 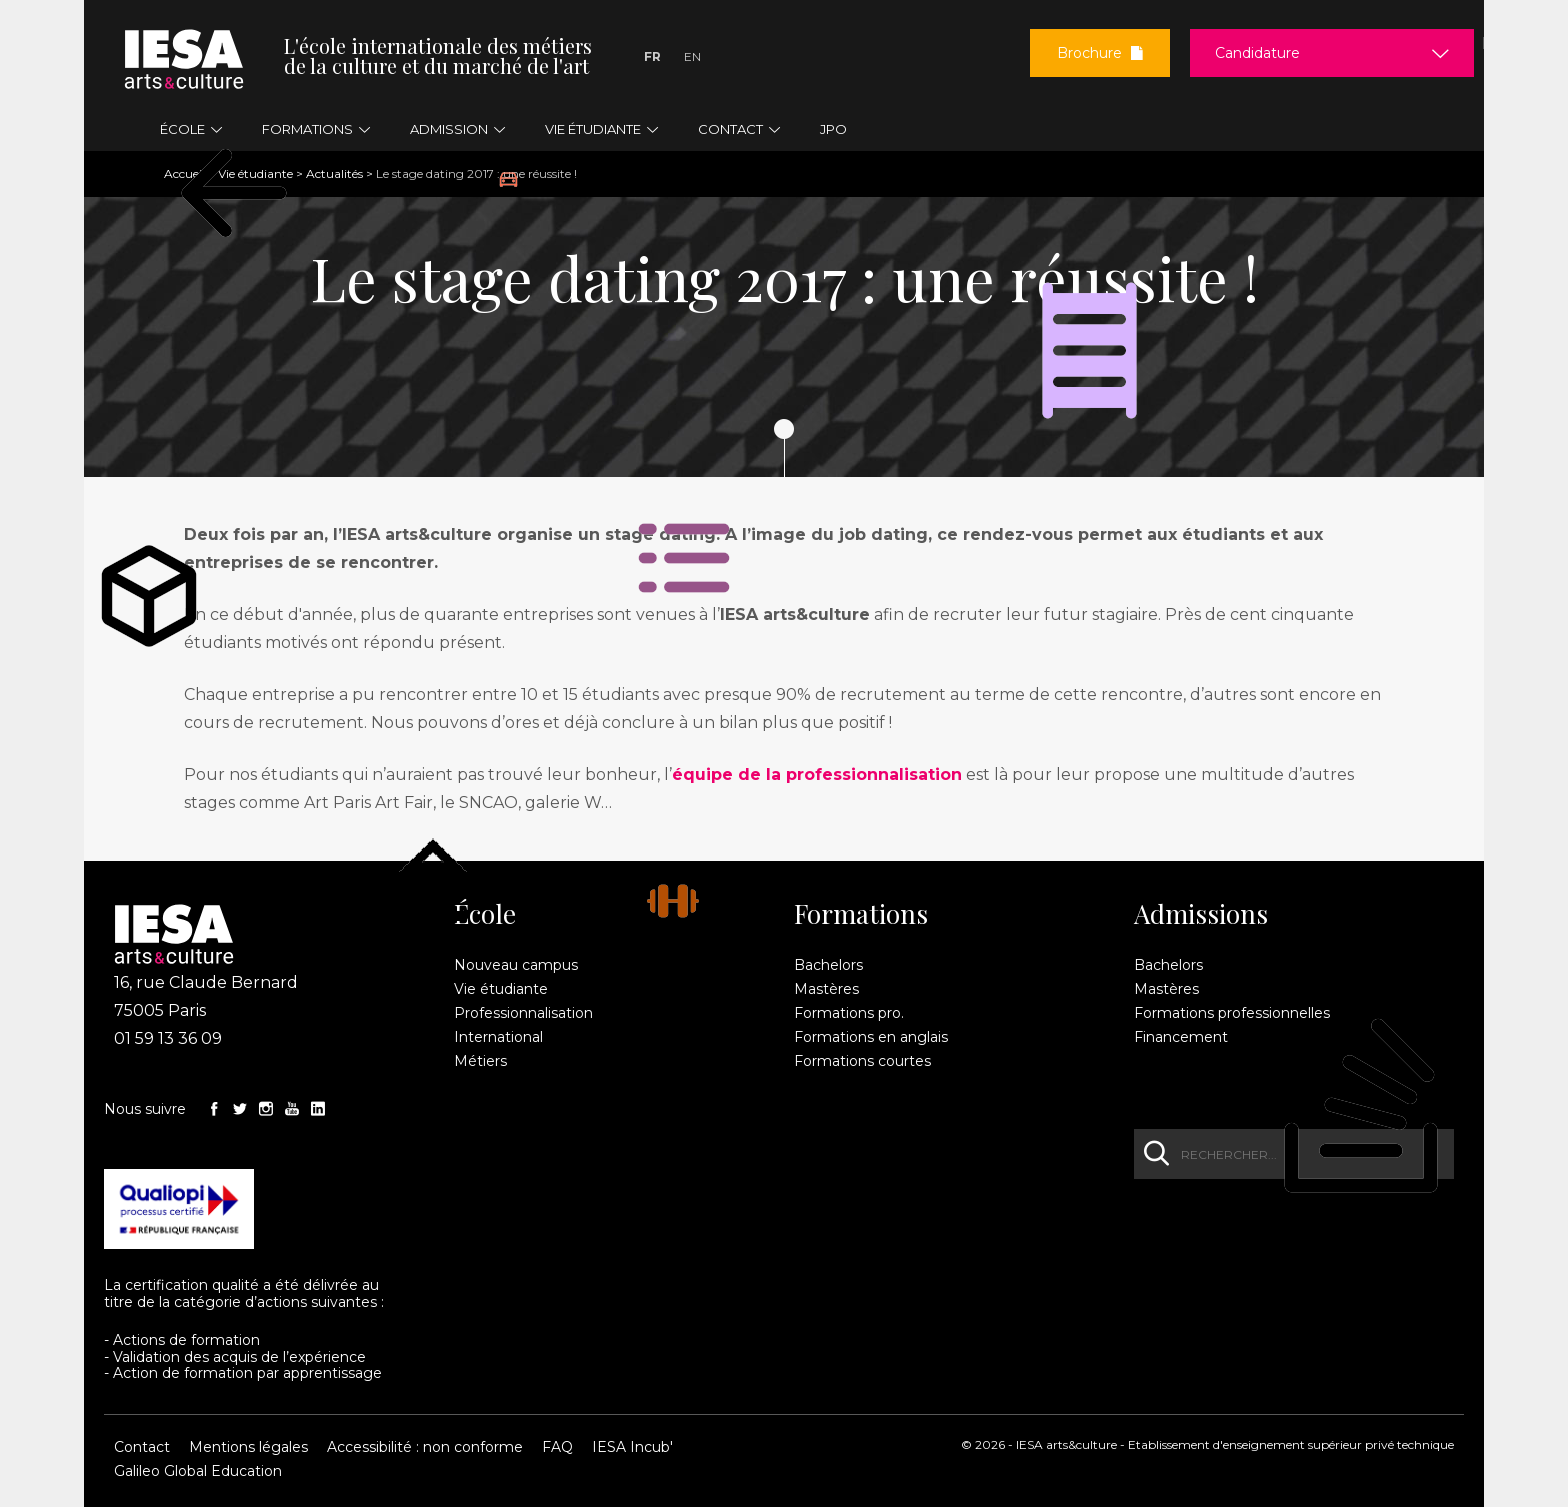 I want to click on access vehicle or car-related settings, so click(x=508, y=179).